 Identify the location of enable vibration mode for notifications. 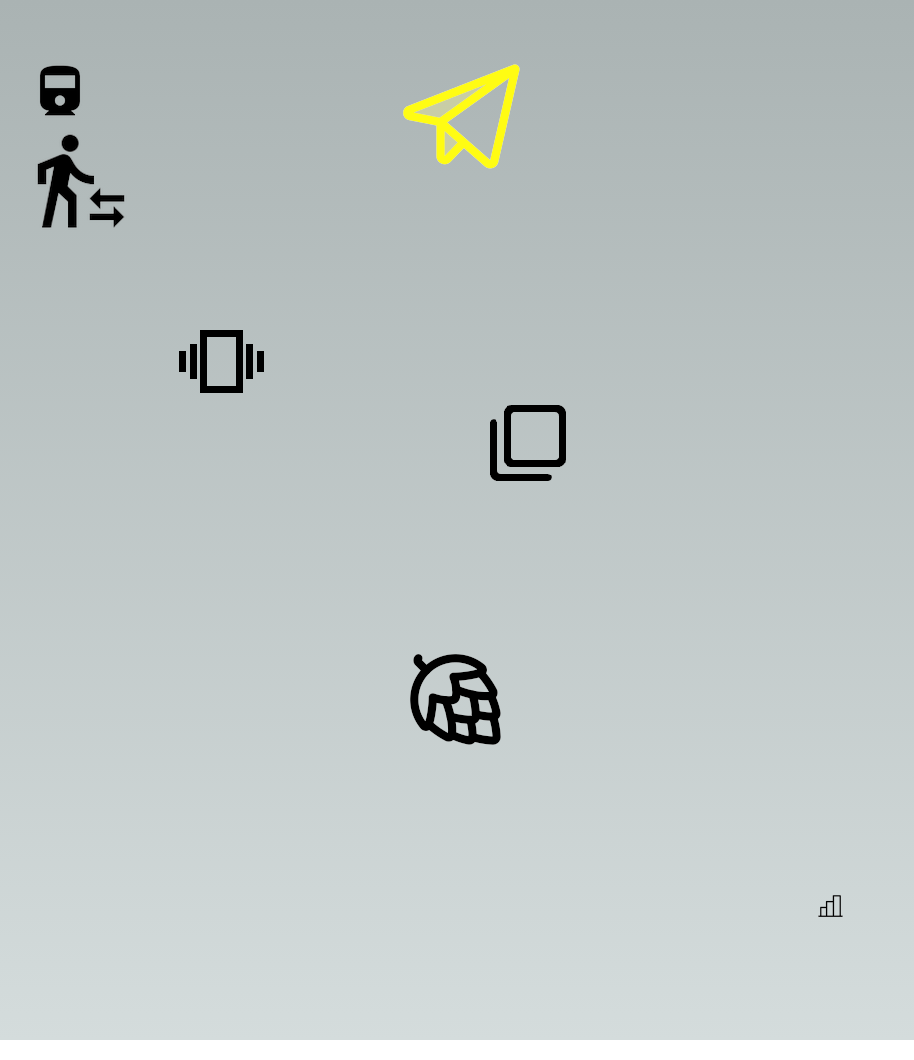
(221, 361).